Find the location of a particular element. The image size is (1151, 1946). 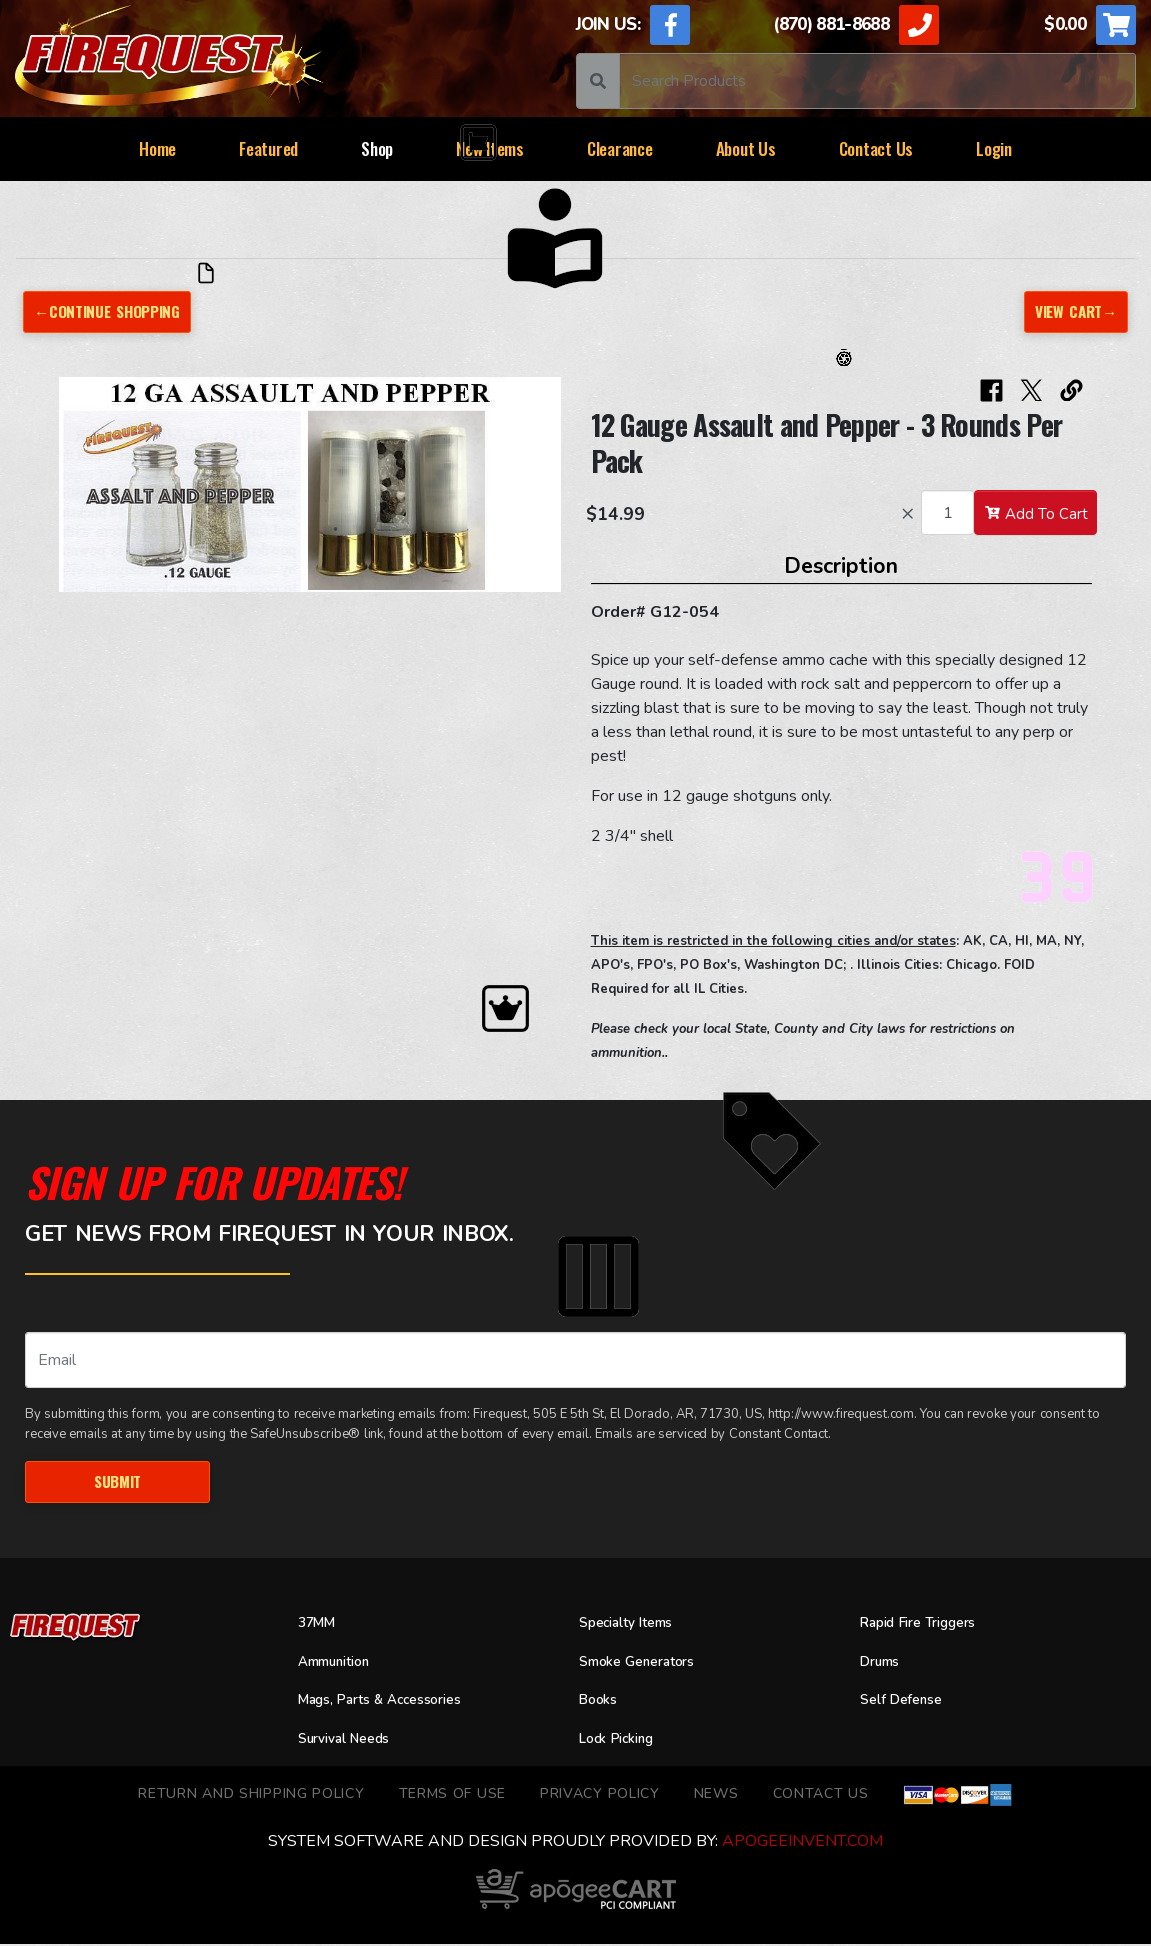

view loyalty rewards or points is located at coordinates (770, 1139).